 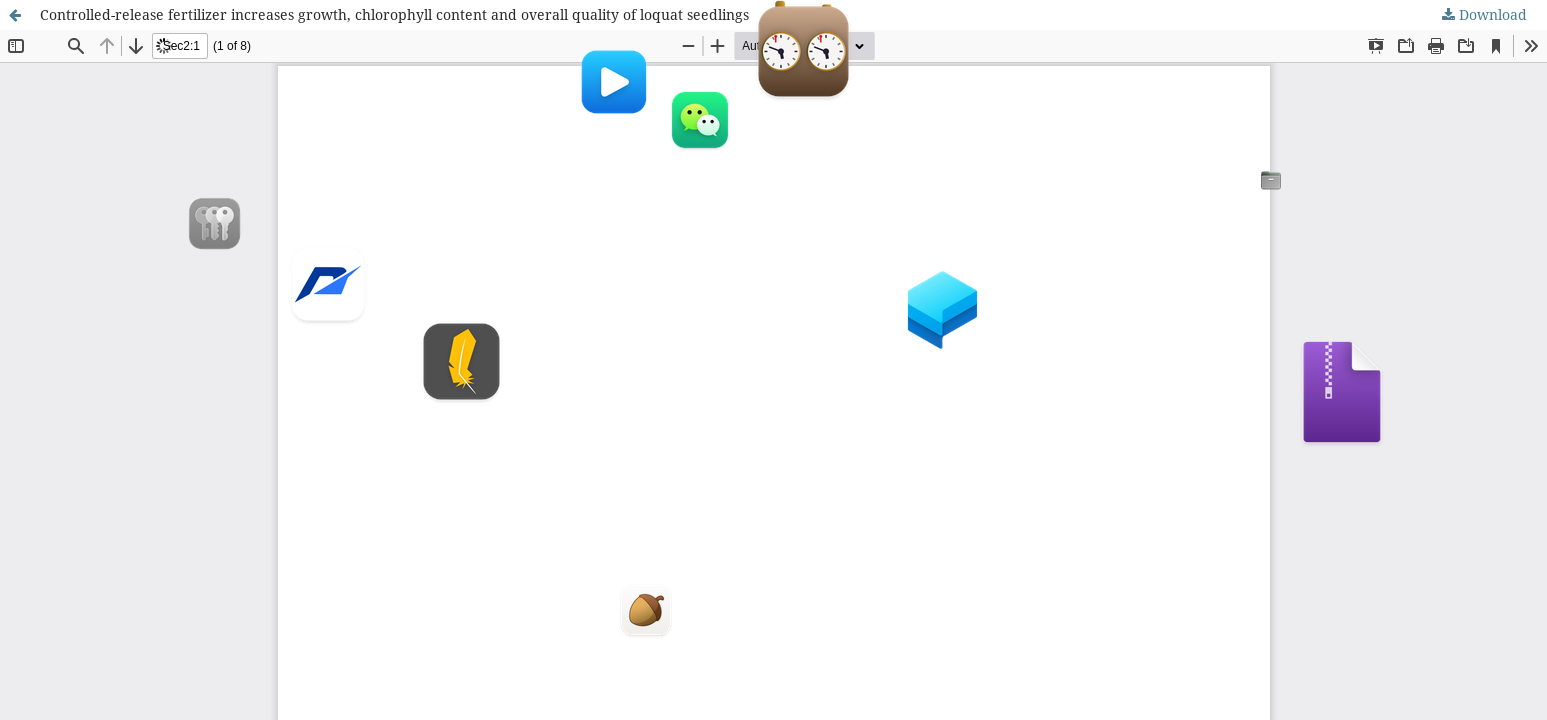 What do you see at coordinates (613, 82) in the screenshot?
I see `open yesplaymusic app` at bounding box center [613, 82].